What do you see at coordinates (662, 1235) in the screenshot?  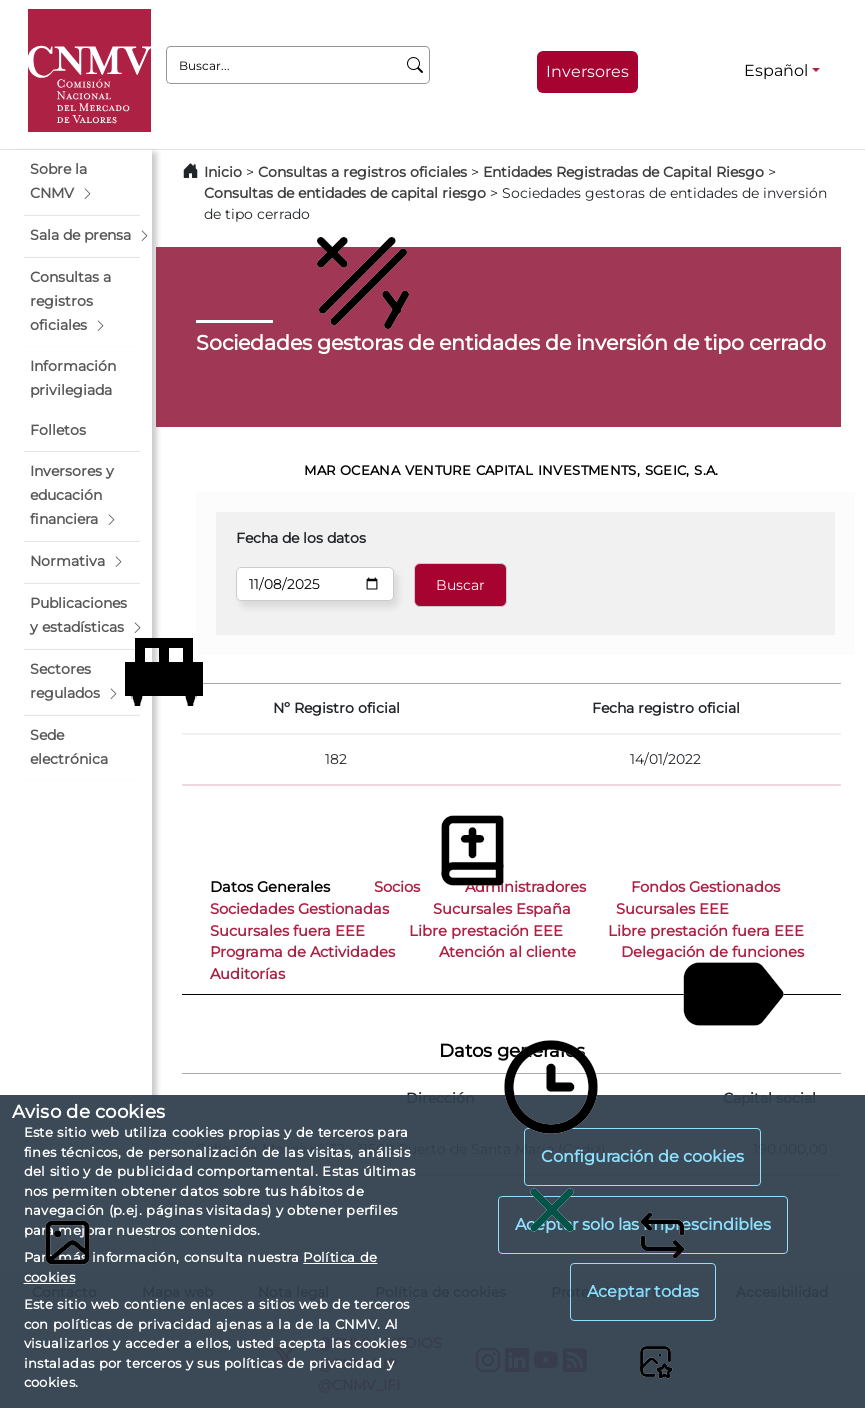 I see `enable repeat mode for media playback` at bounding box center [662, 1235].